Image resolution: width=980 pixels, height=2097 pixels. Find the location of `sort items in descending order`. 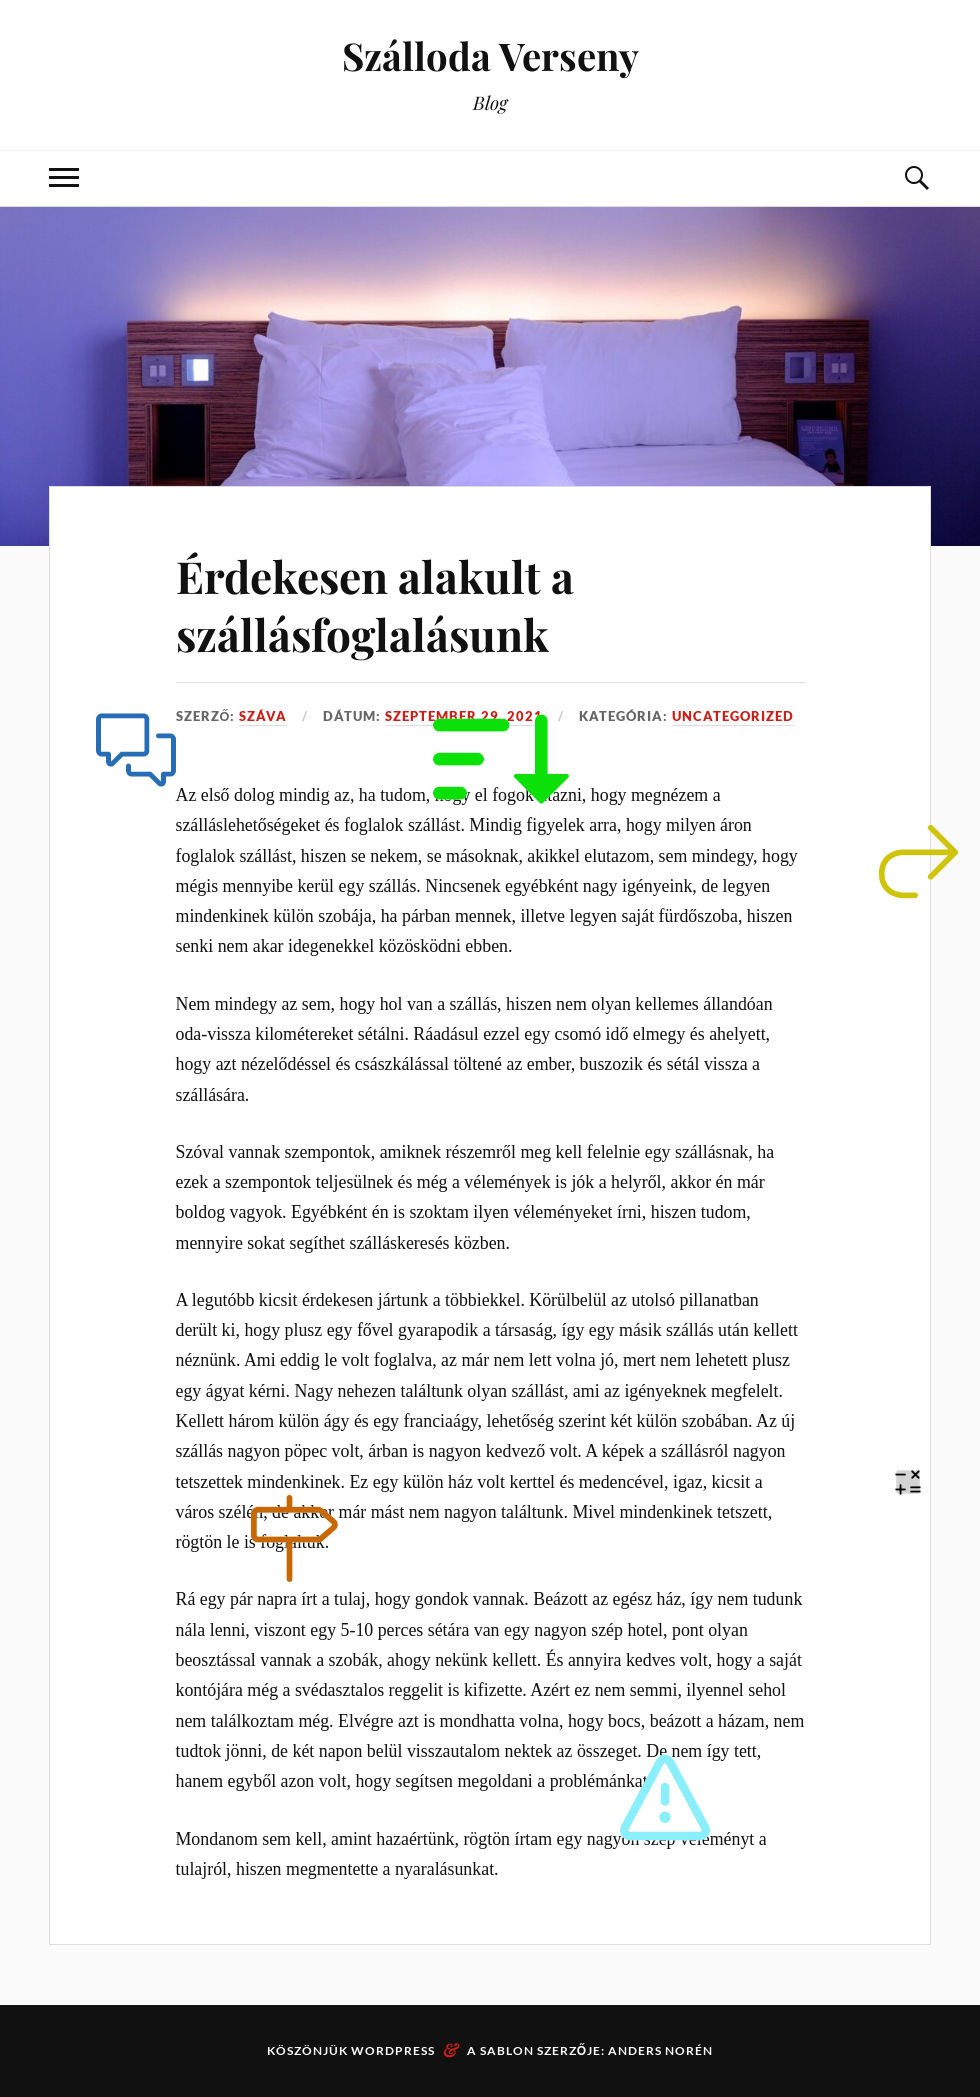

sort items in descending order is located at coordinates (501, 757).